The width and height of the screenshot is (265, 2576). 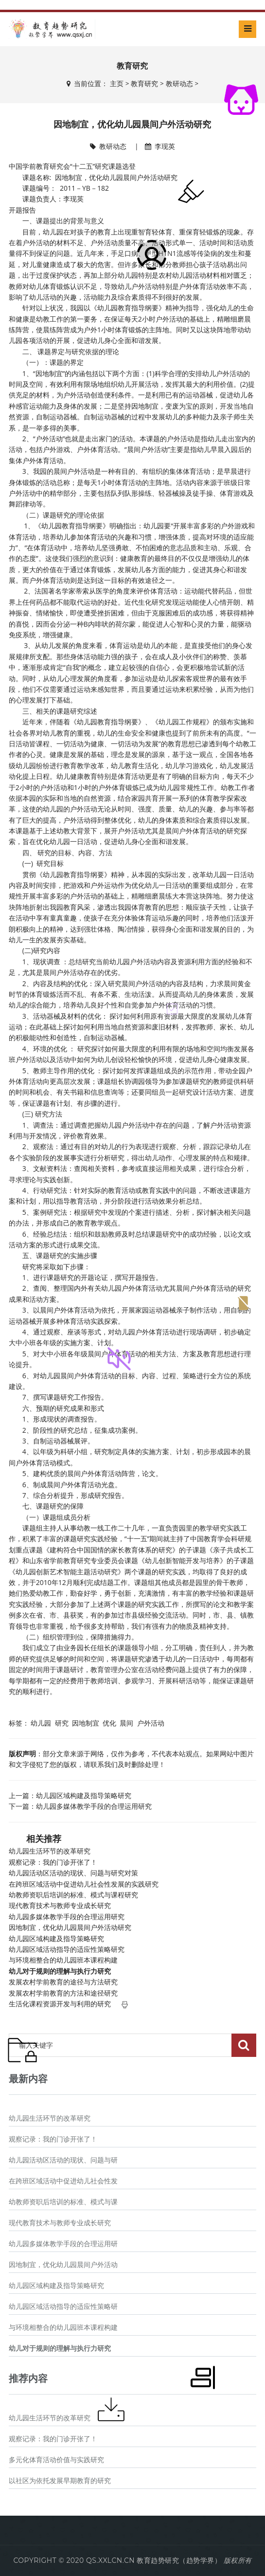 What do you see at coordinates (203, 2378) in the screenshot?
I see `align text or content to the right` at bounding box center [203, 2378].